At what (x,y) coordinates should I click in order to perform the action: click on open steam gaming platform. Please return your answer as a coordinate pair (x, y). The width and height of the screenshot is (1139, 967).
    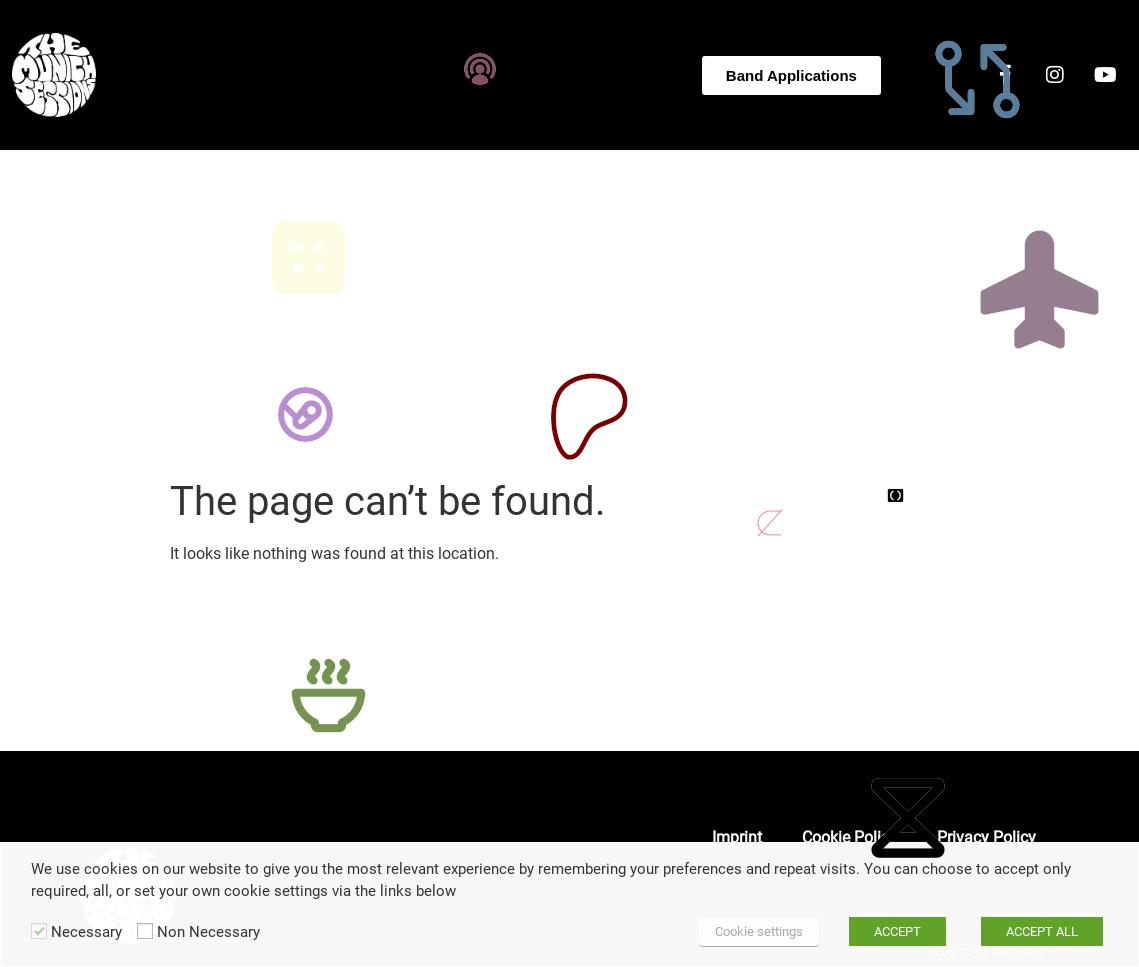
    Looking at the image, I should click on (305, 414).